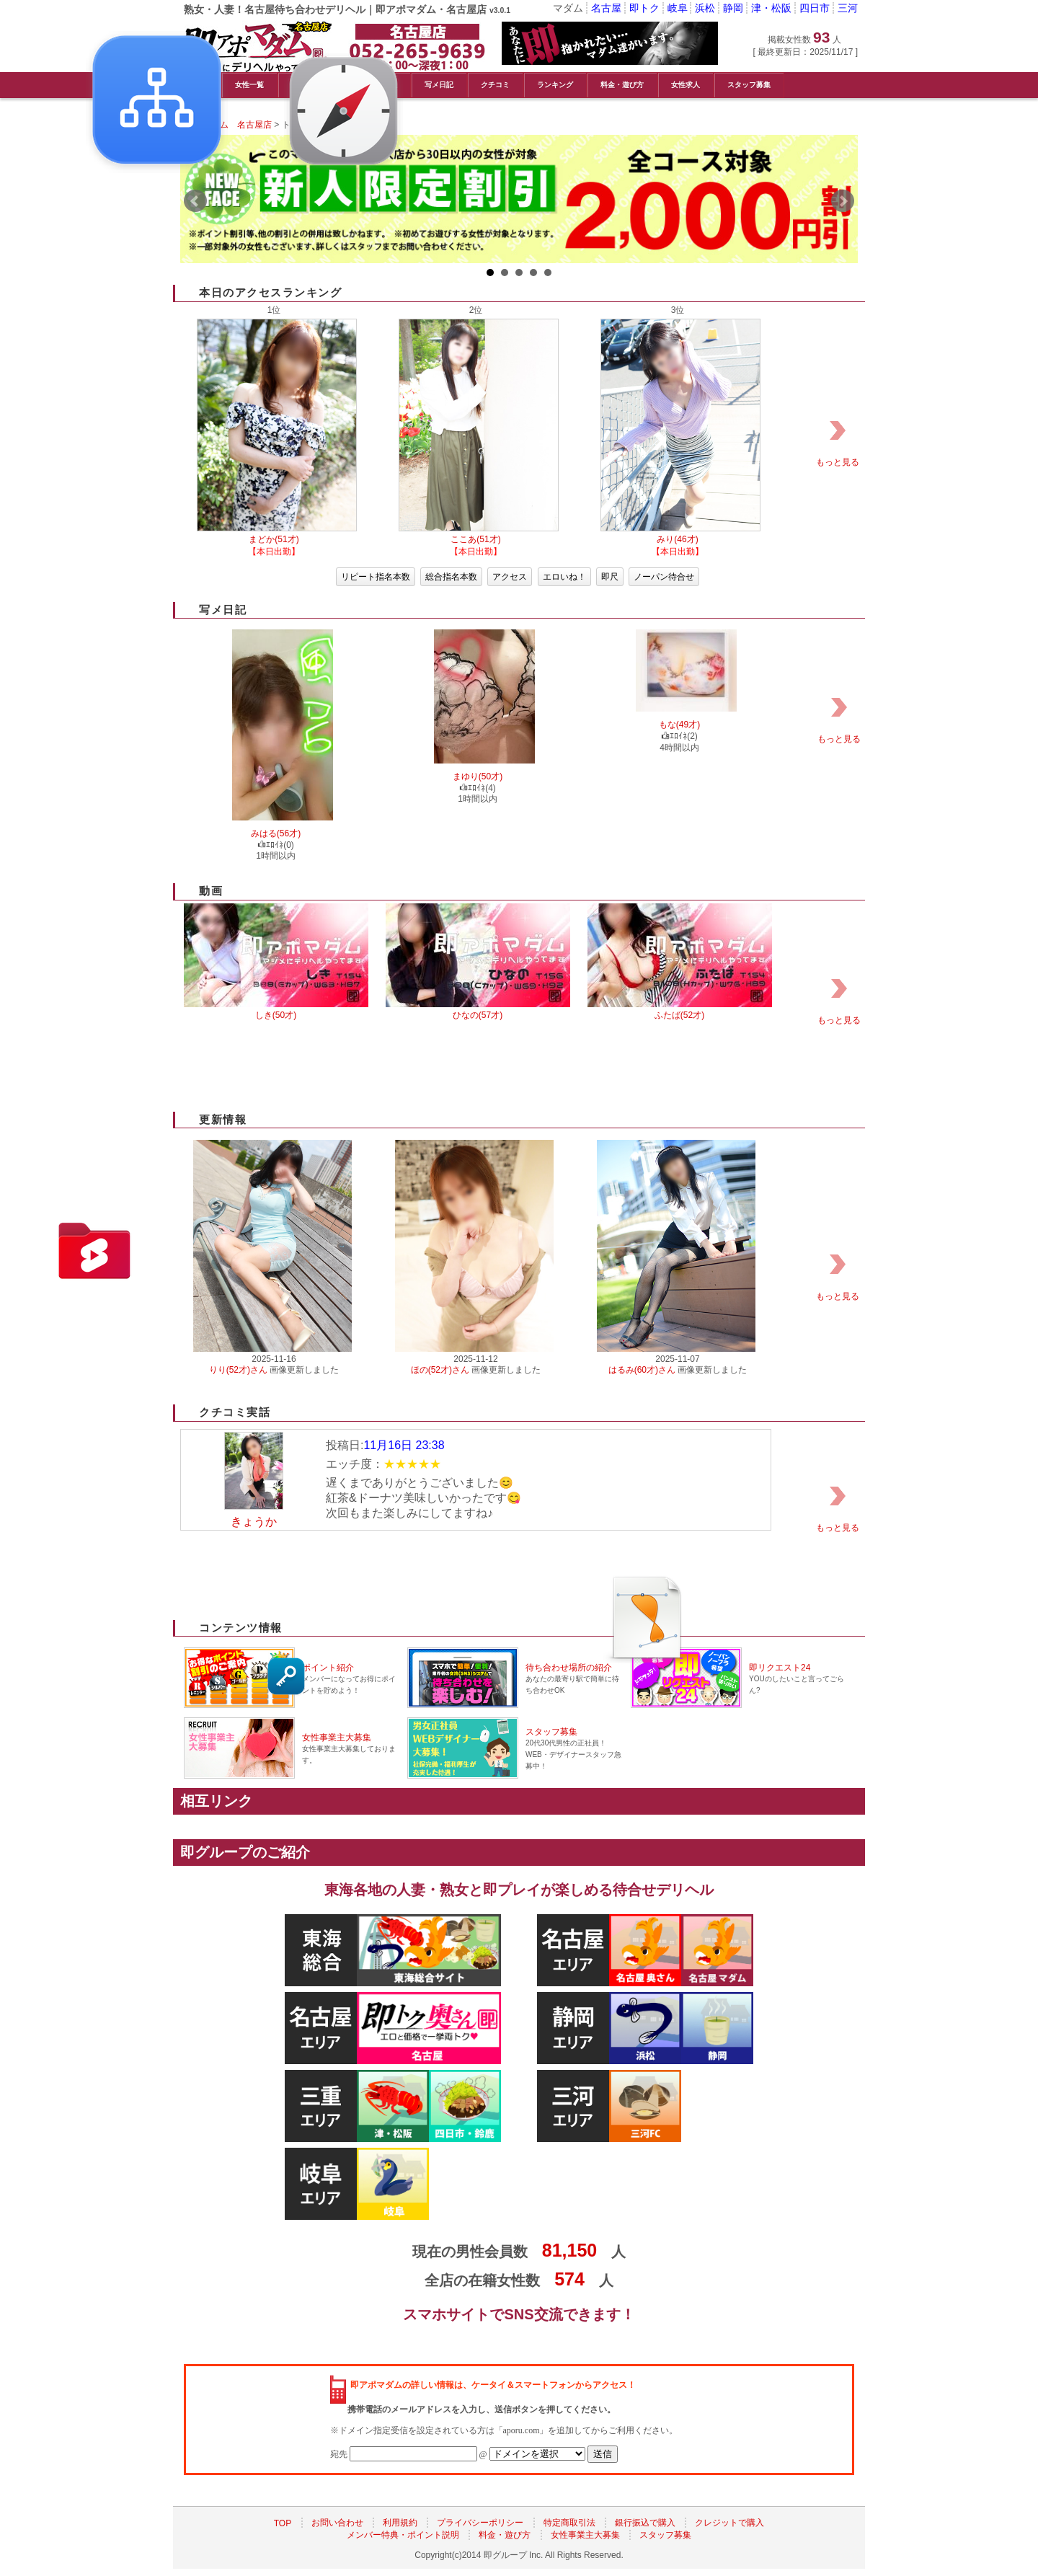  I want to click on access network connection settings, so click(156, 102).